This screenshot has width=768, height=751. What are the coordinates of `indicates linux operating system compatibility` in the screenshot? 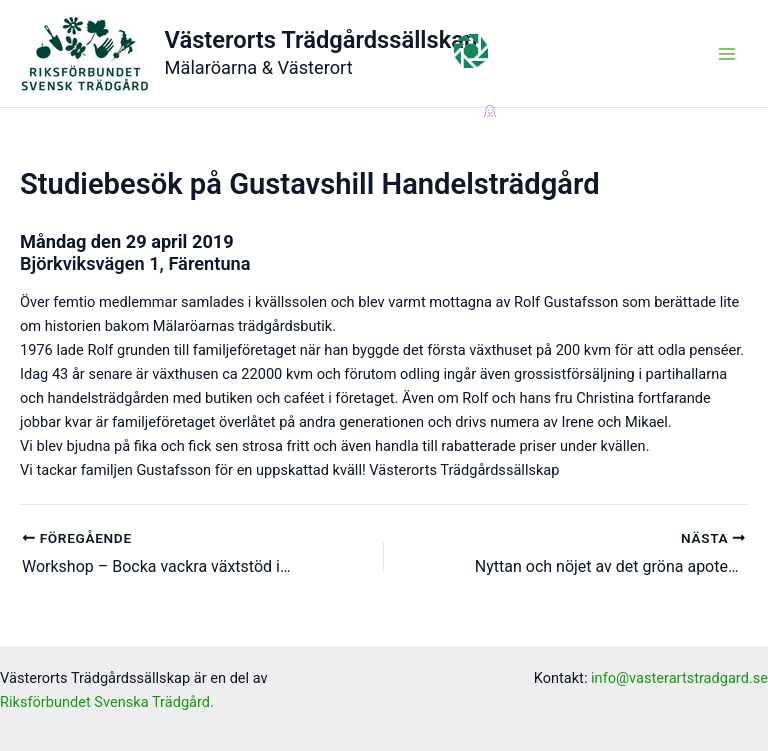 It's located at (490, 112).